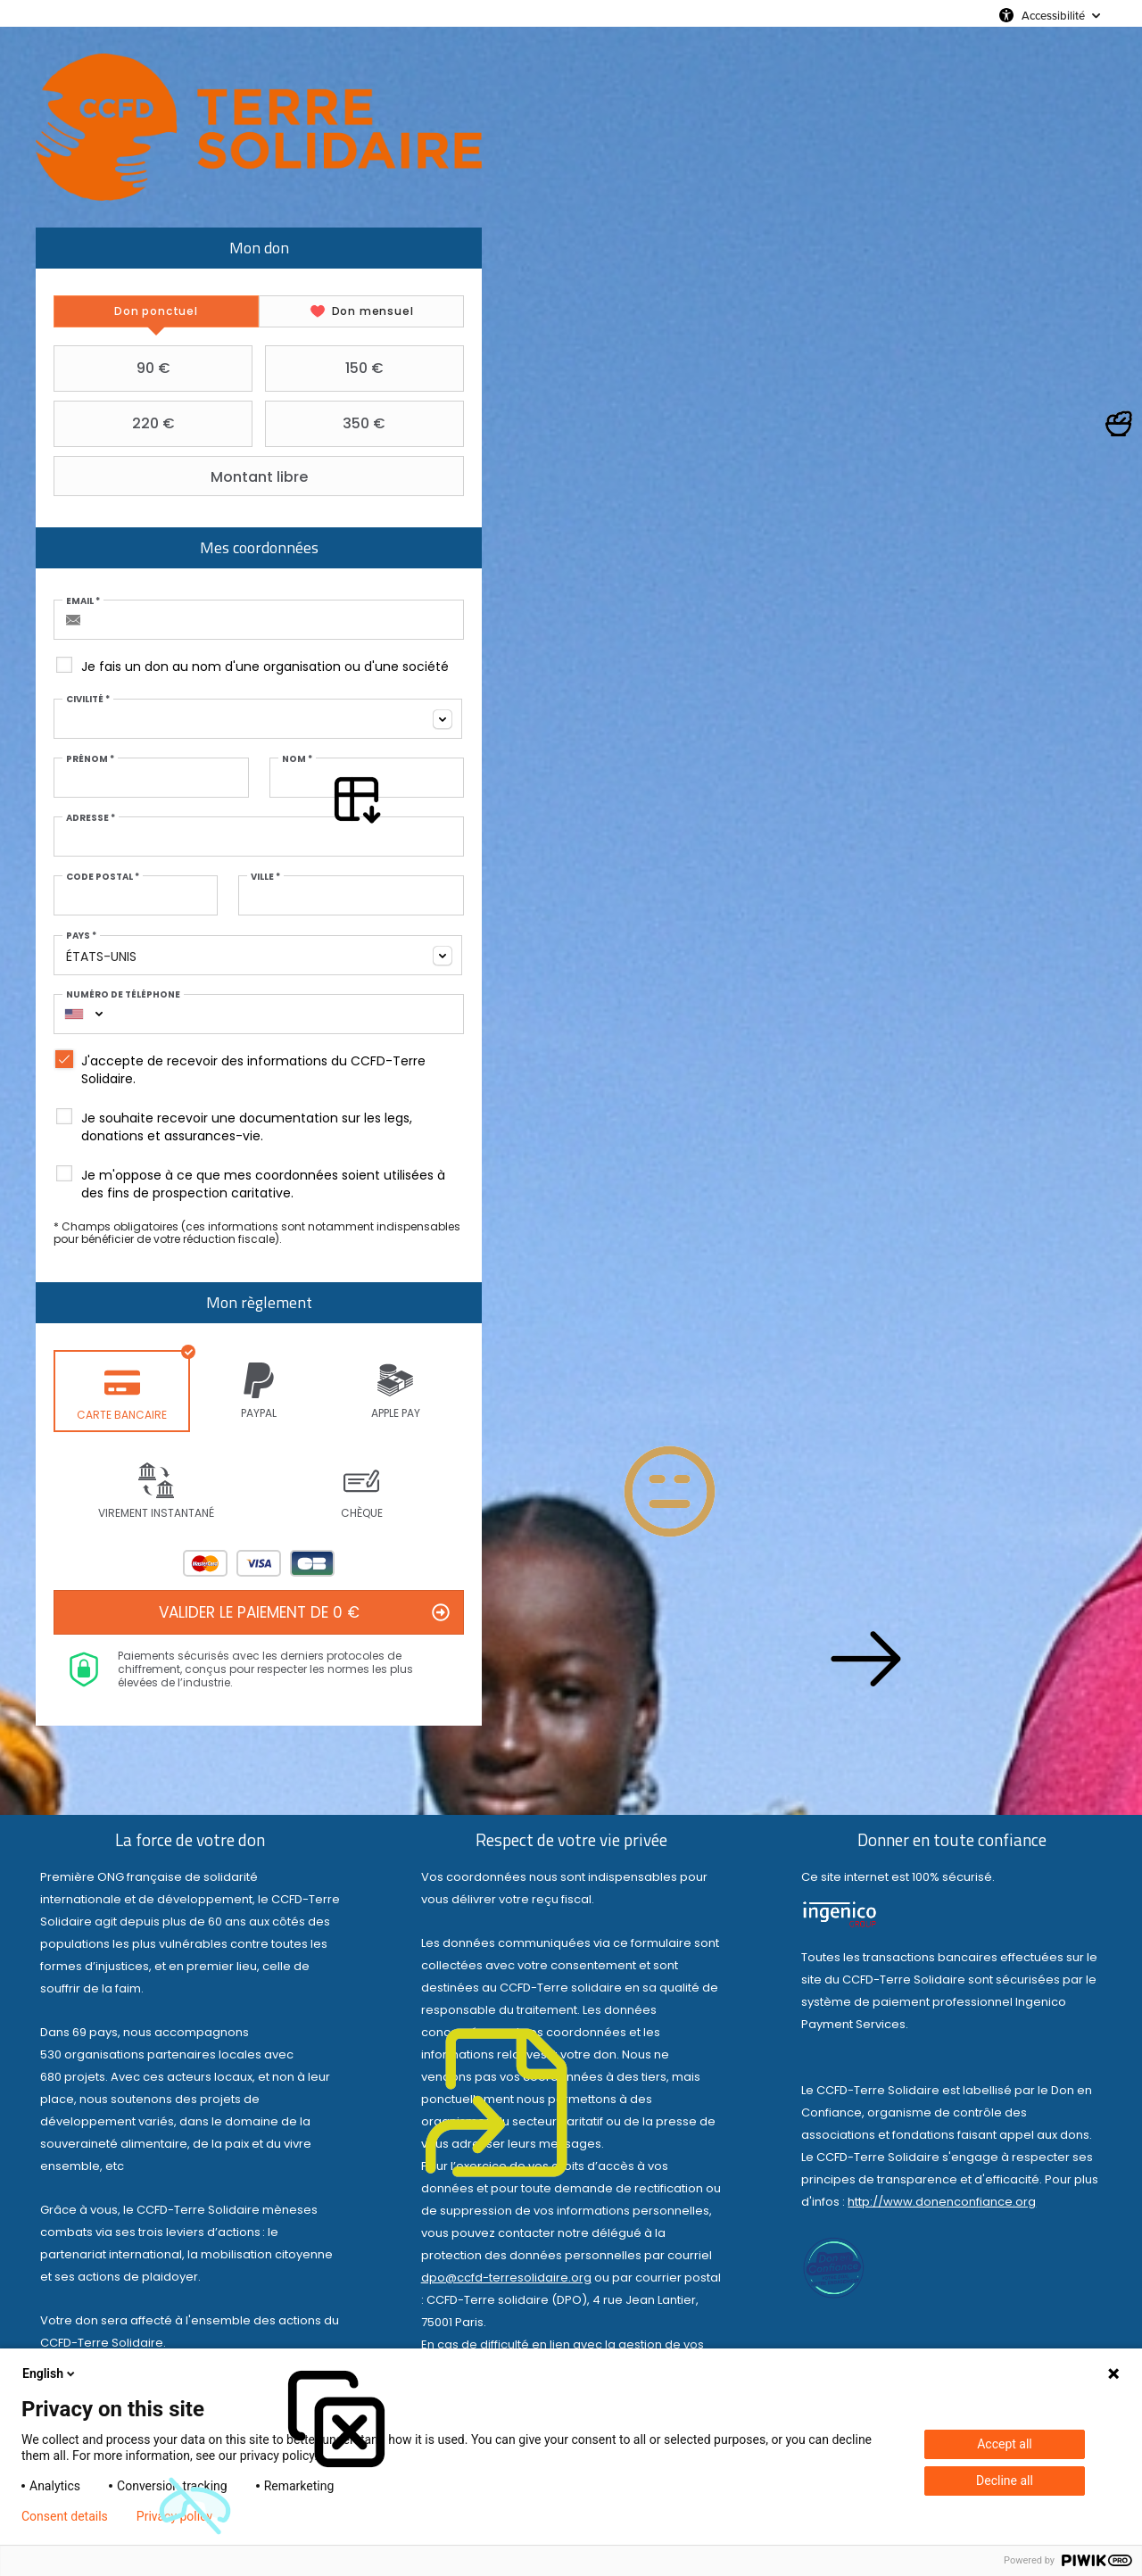 The height and width of the screenshot is (2576, 1142). What do you see at coordinates (866, 1658) in the screenshot?
I see `navigate to the next item or page` at bounding box center [866, 1658].